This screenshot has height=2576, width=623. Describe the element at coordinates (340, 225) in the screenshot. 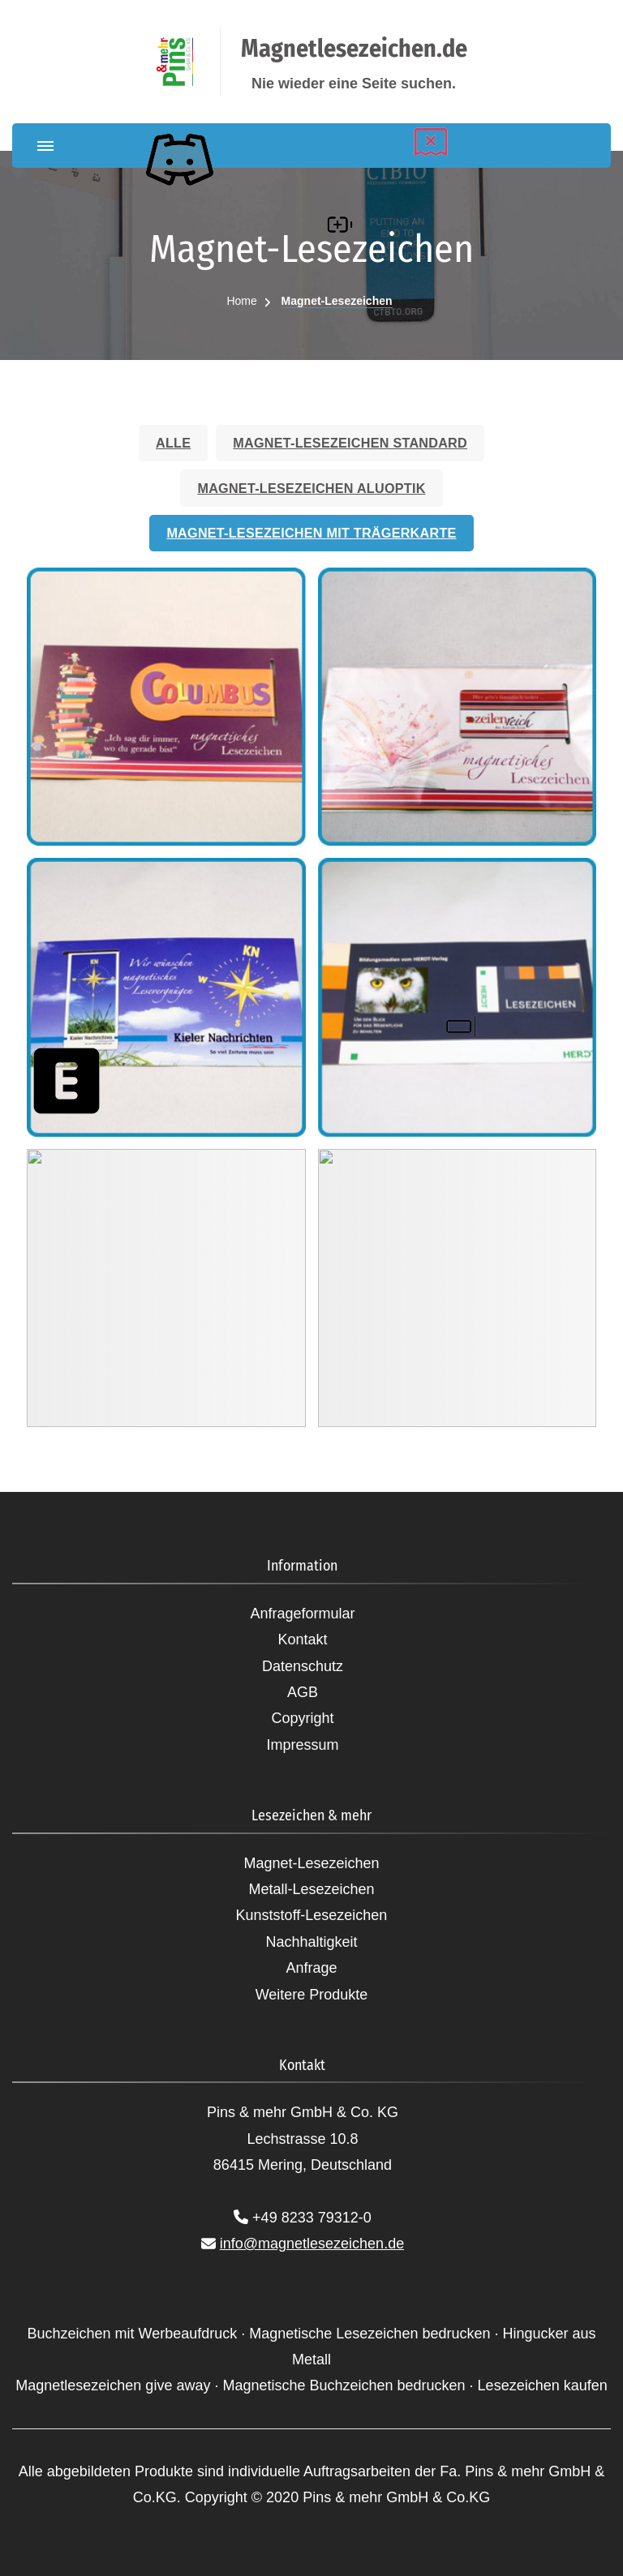

I see `add or extend battery life` at that location.